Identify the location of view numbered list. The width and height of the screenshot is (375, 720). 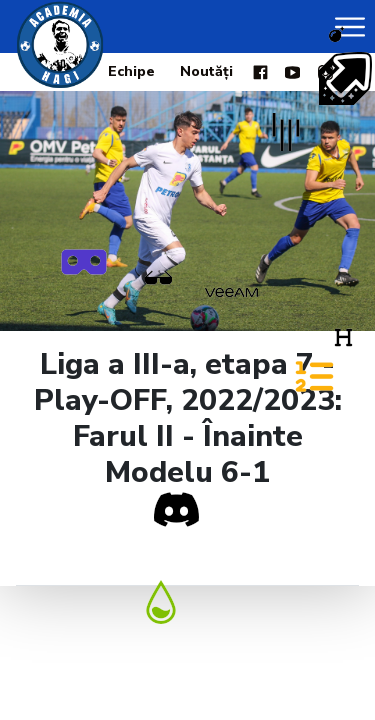
(314, 376).